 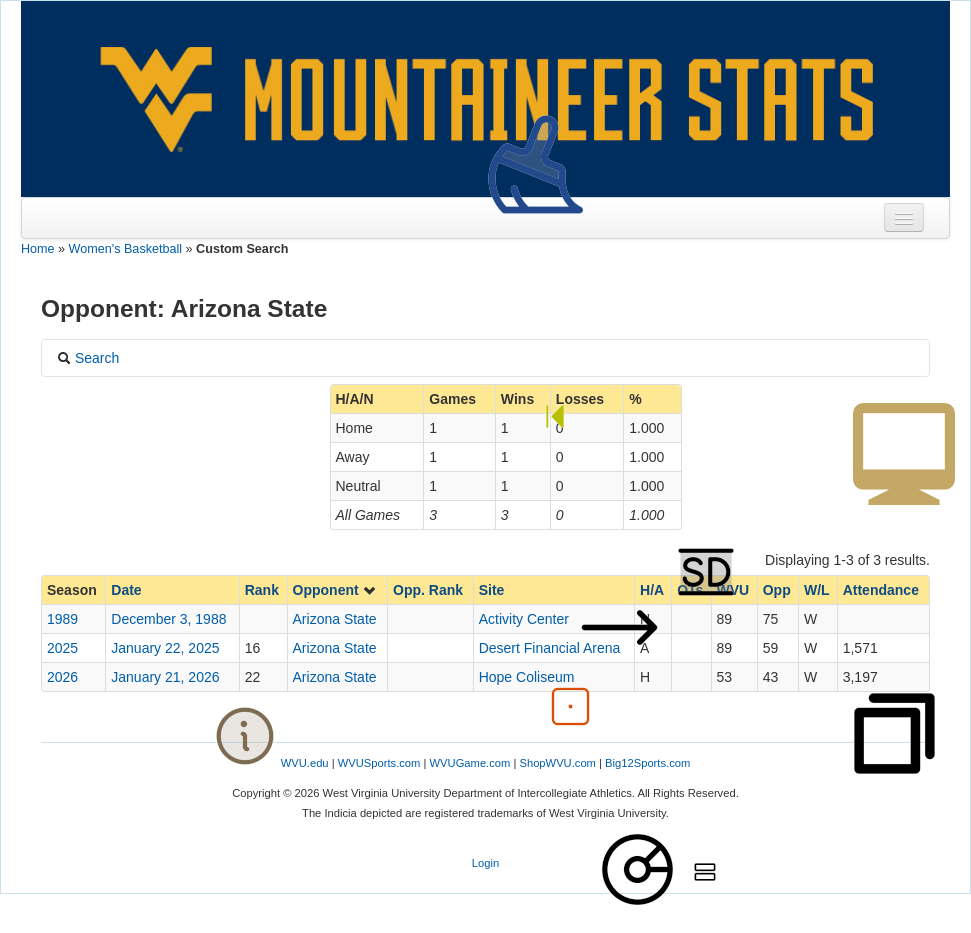 I want to click on switch to row view layout, so click(x=705, y=872).